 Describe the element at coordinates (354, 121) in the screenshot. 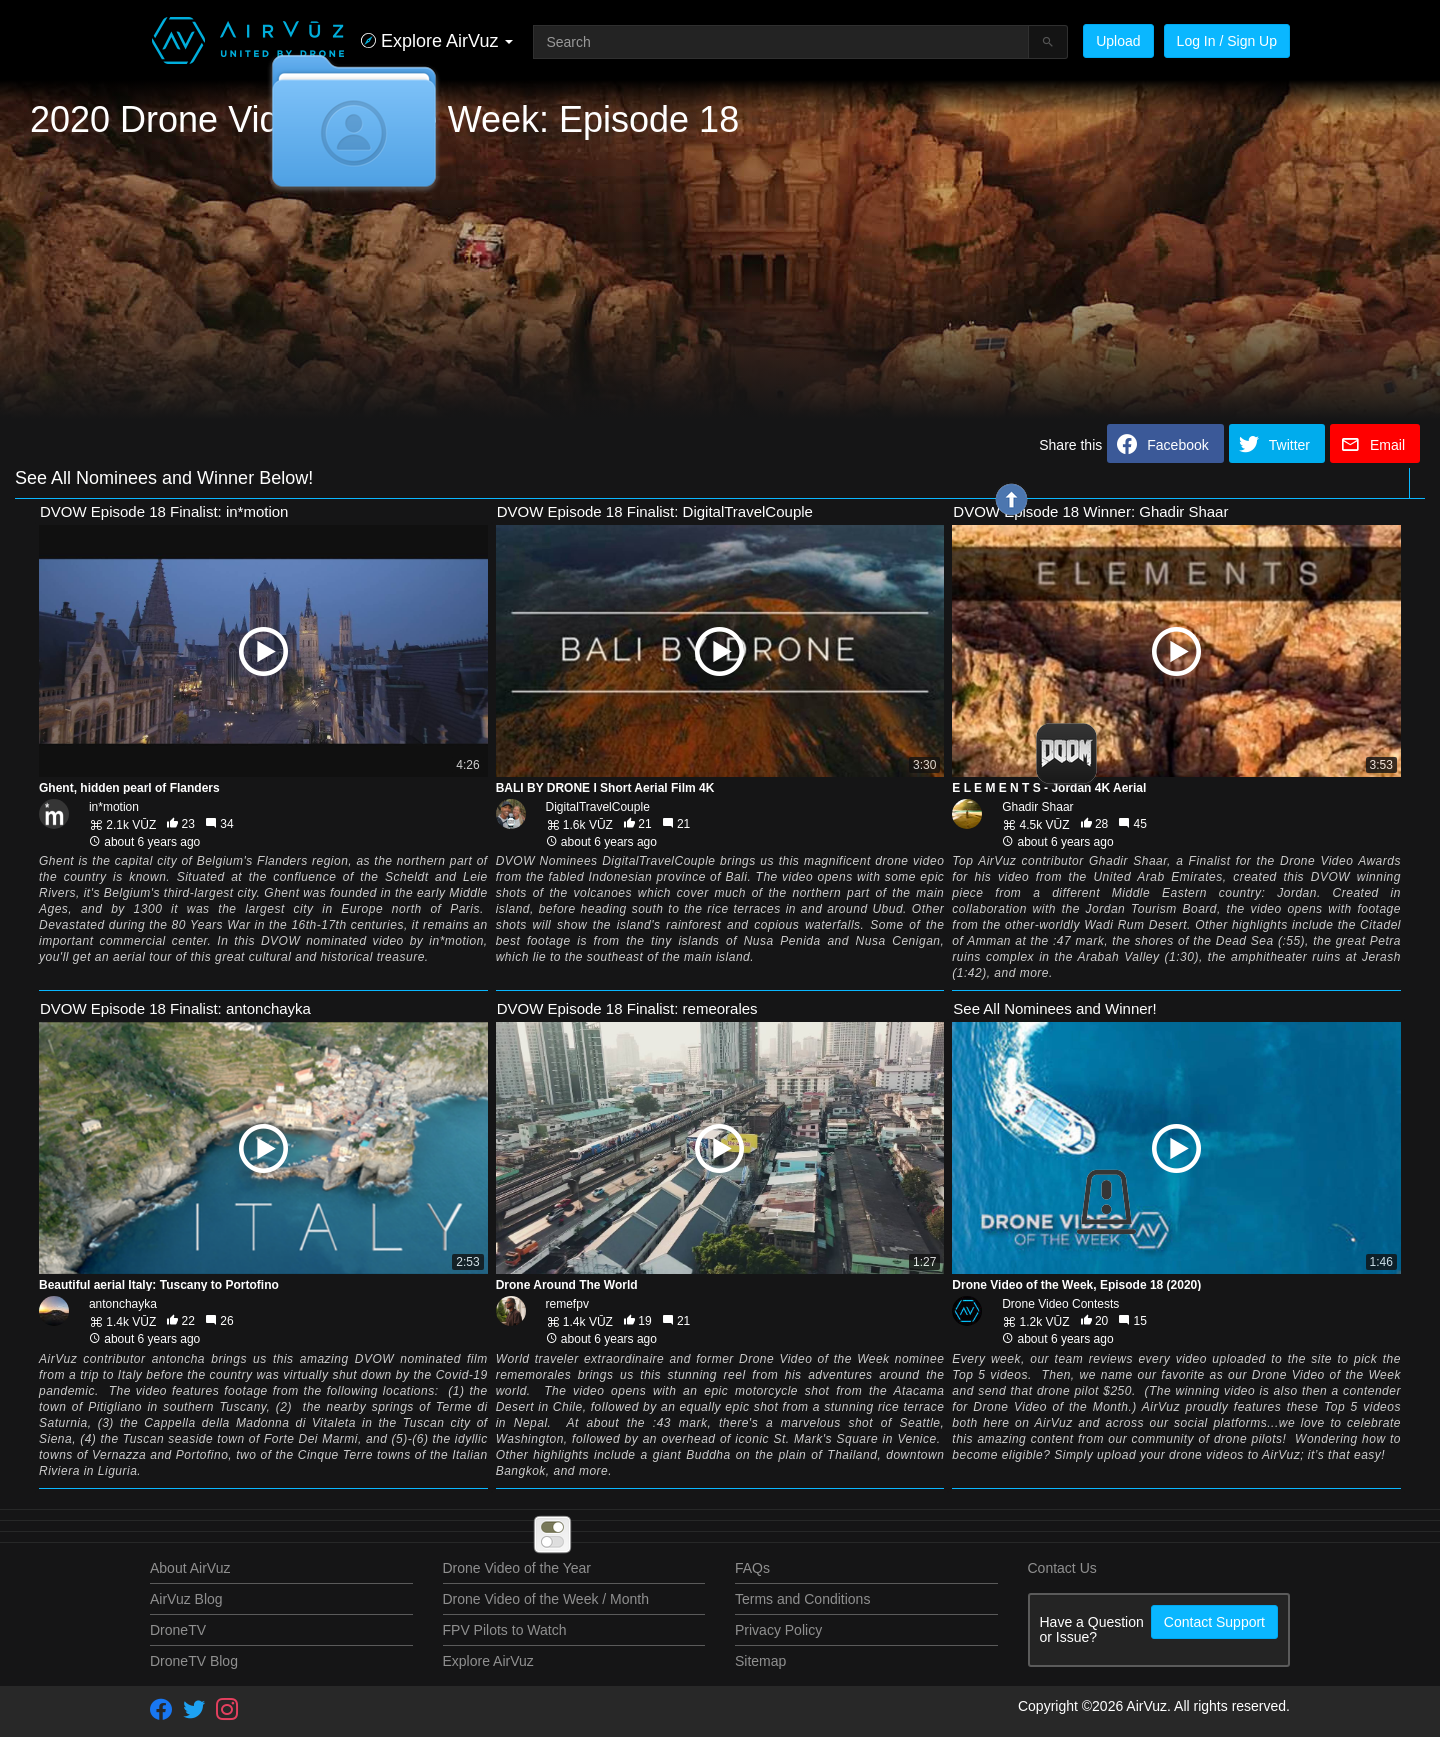

I see `access the users folder on your mac` at that location.